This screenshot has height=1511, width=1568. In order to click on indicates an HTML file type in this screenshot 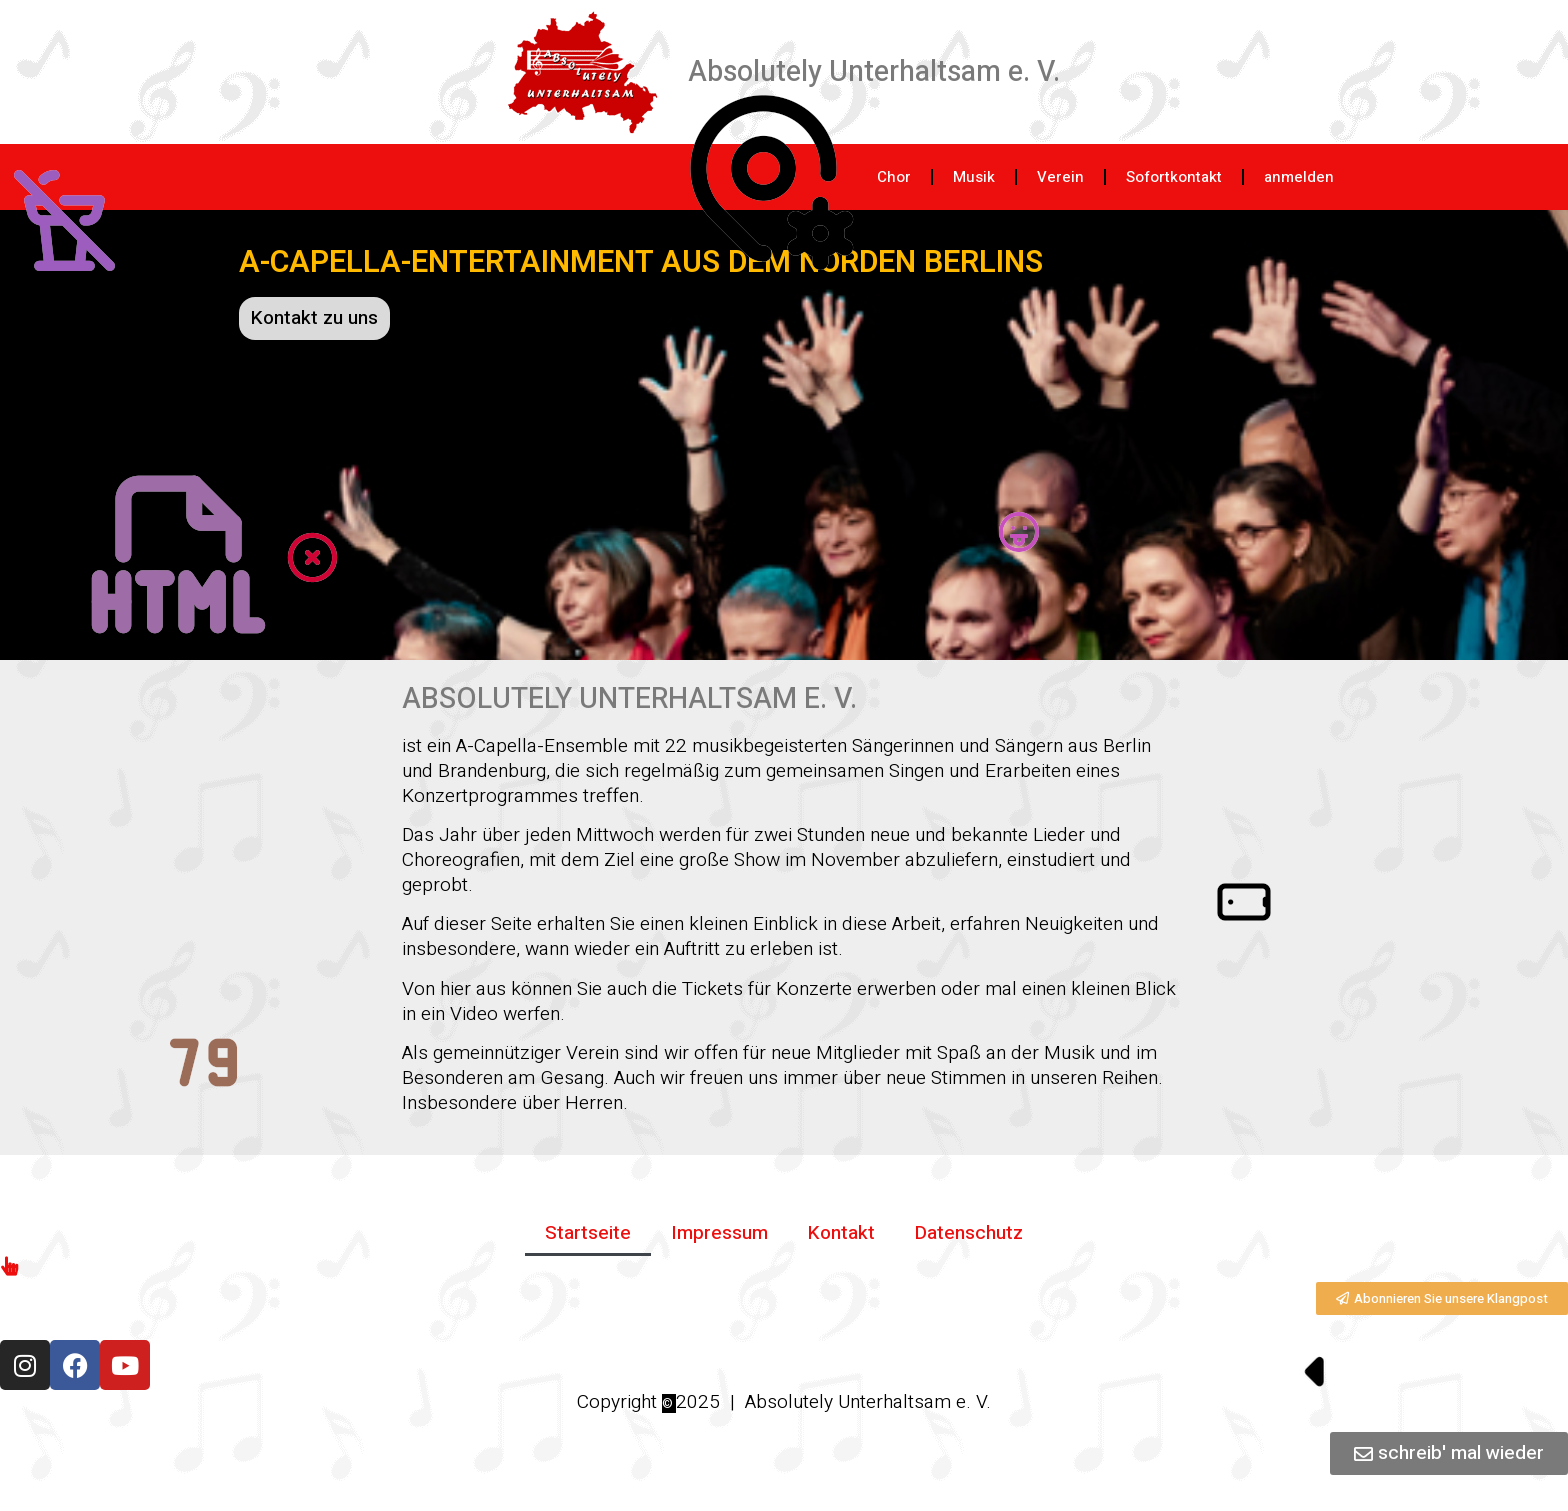, I will do `click(178, 554)`.